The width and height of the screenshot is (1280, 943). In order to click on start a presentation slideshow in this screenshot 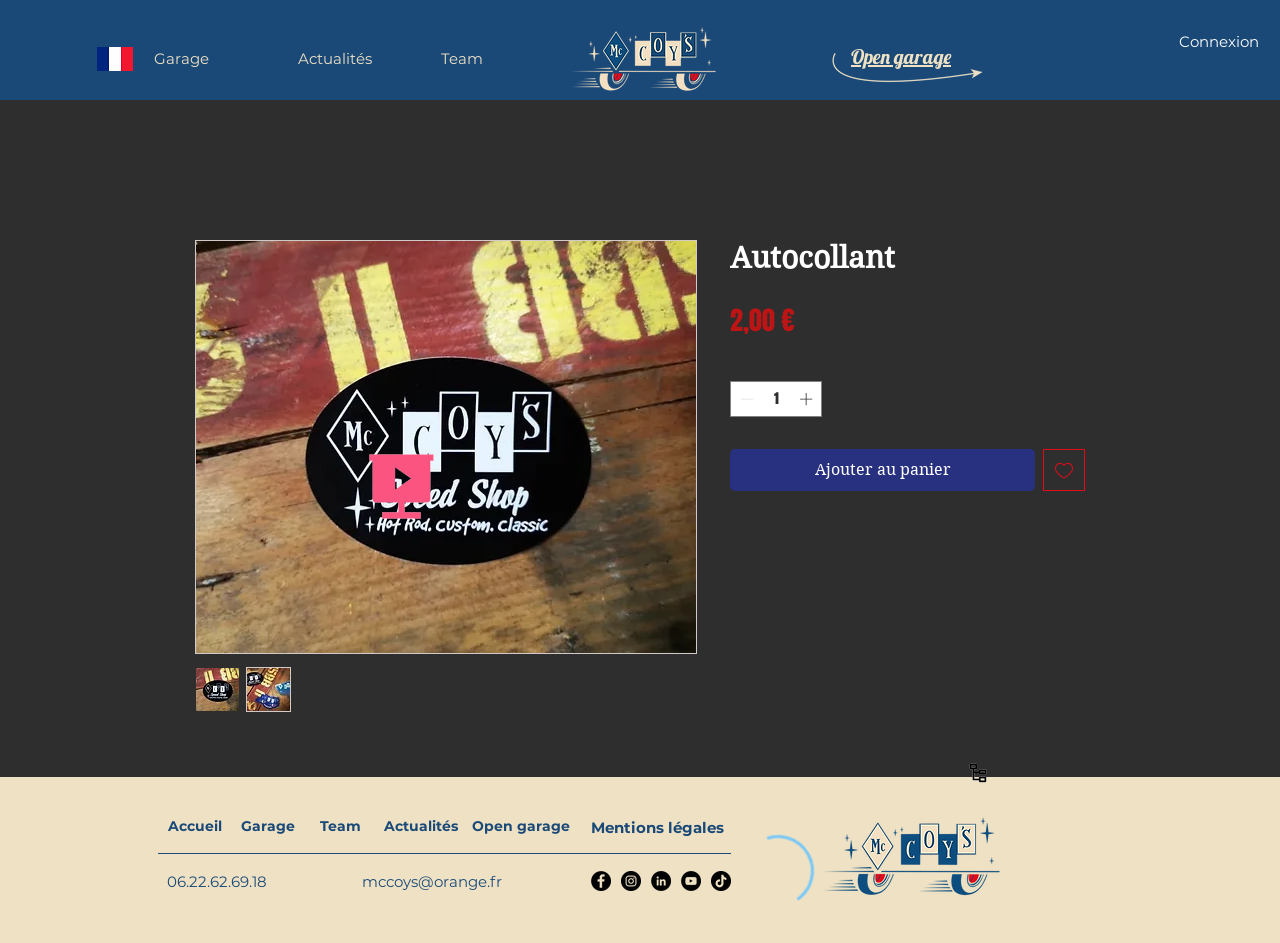, I will do `click(401, 486)`.